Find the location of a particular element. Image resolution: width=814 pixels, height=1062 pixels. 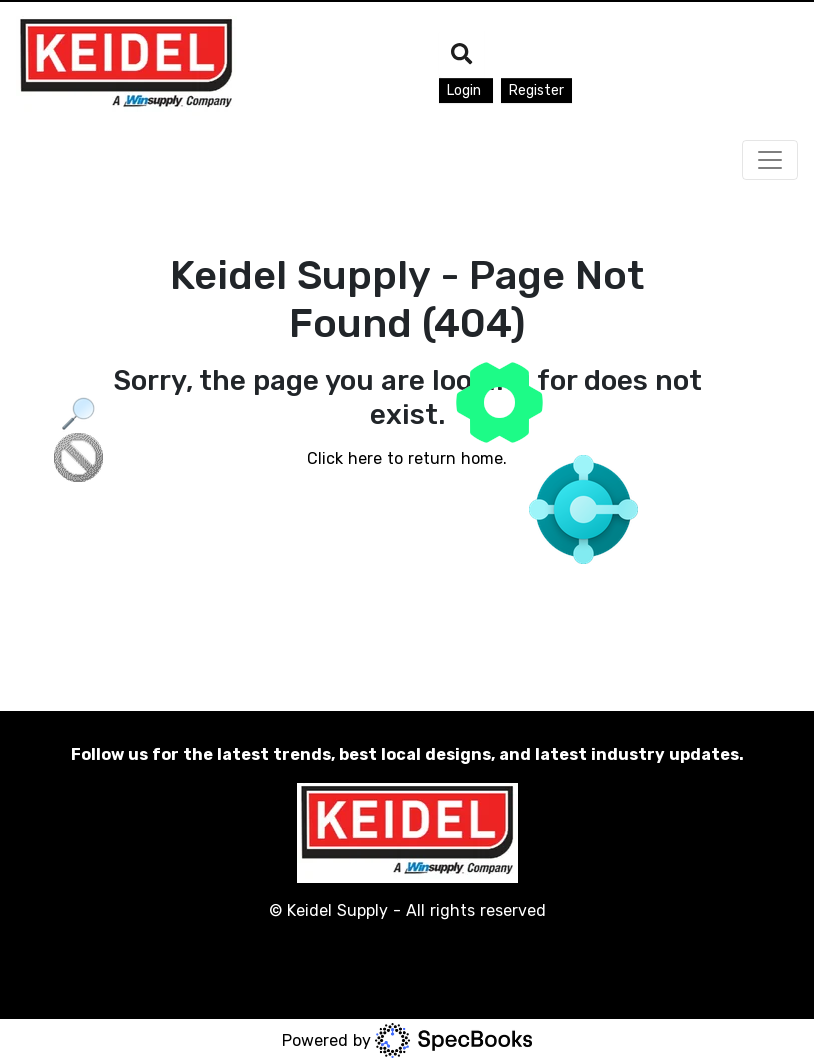

open central app for managing connected devices is located at coordinates (583, 509).